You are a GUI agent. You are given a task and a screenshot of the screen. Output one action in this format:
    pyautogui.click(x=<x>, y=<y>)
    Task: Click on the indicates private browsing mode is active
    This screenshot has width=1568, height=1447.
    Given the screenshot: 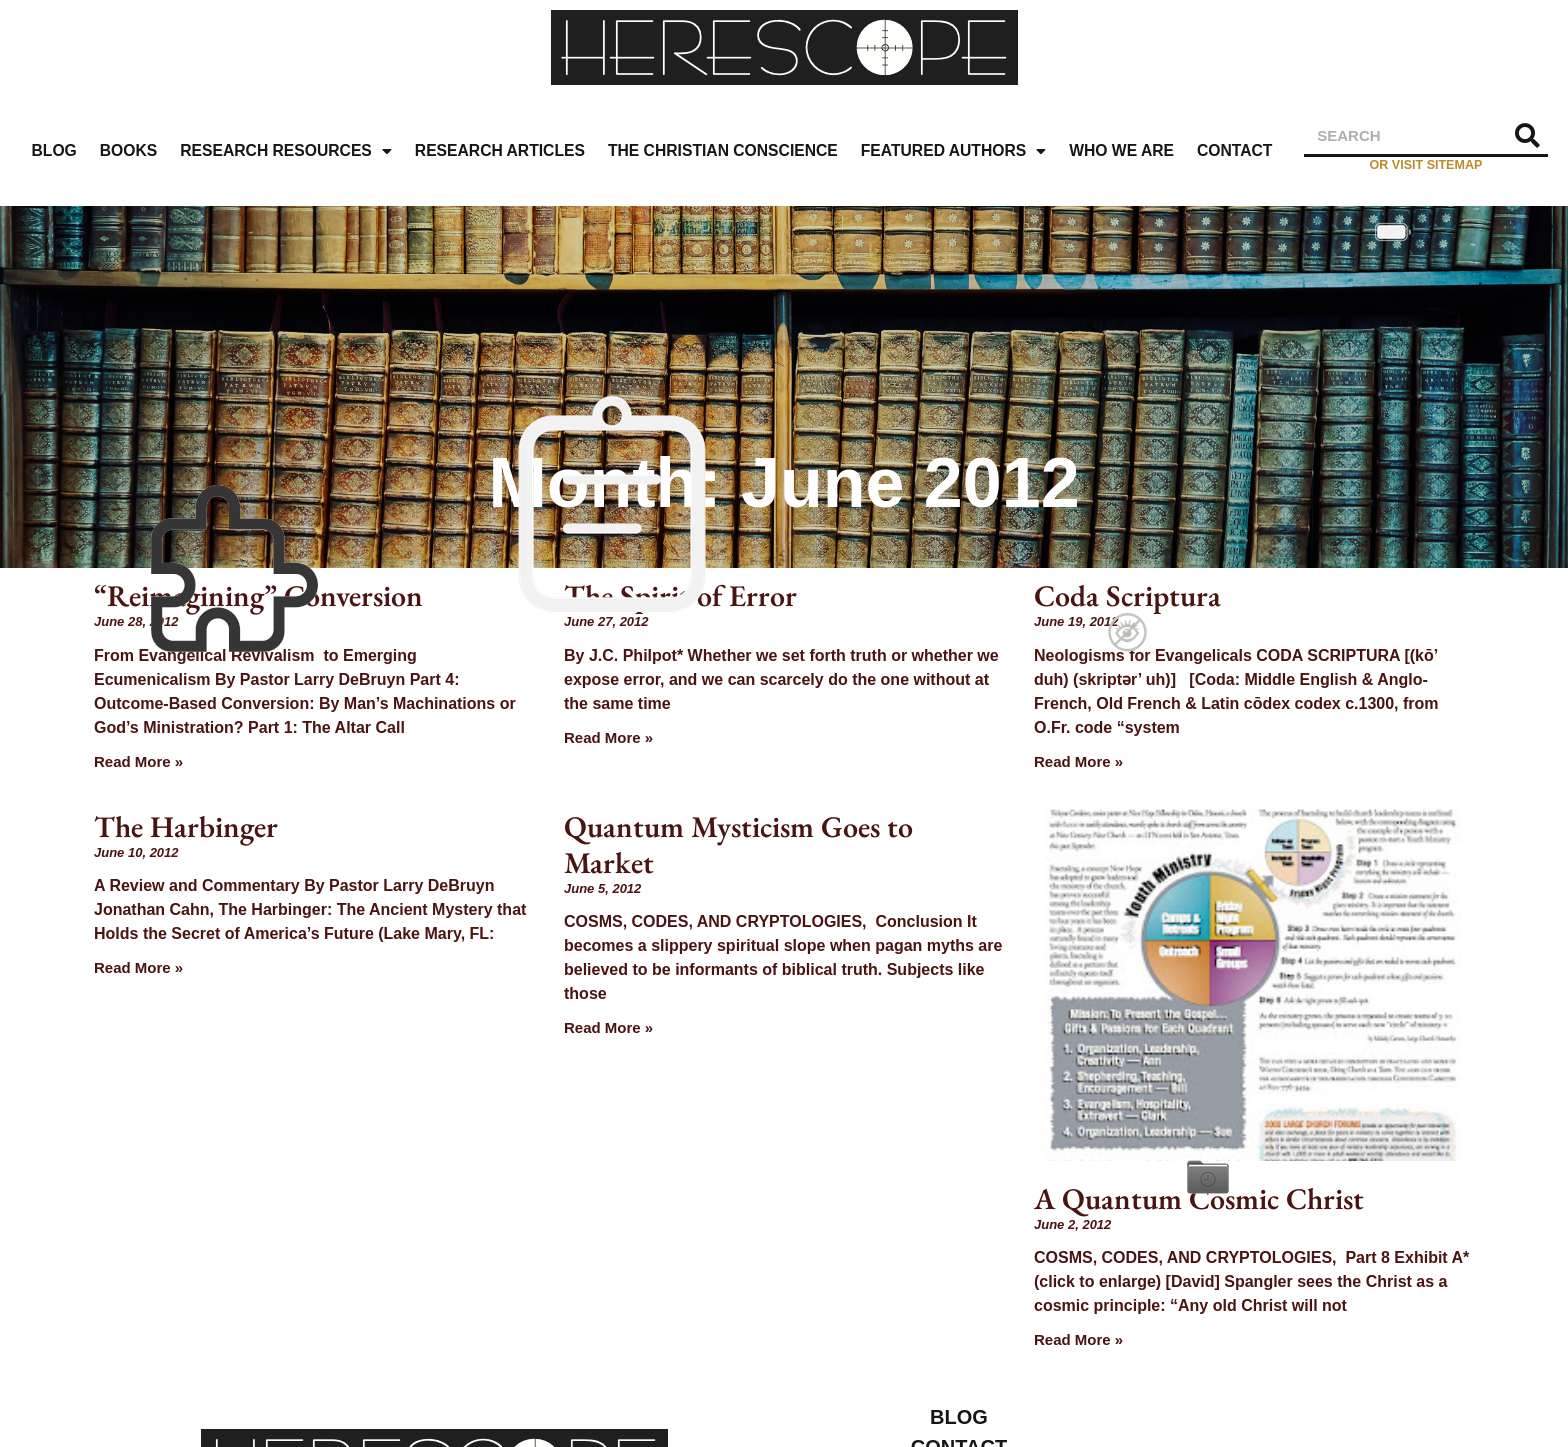 What is the action you would take?
    pyautogui.click(x=1127, y=632)
    